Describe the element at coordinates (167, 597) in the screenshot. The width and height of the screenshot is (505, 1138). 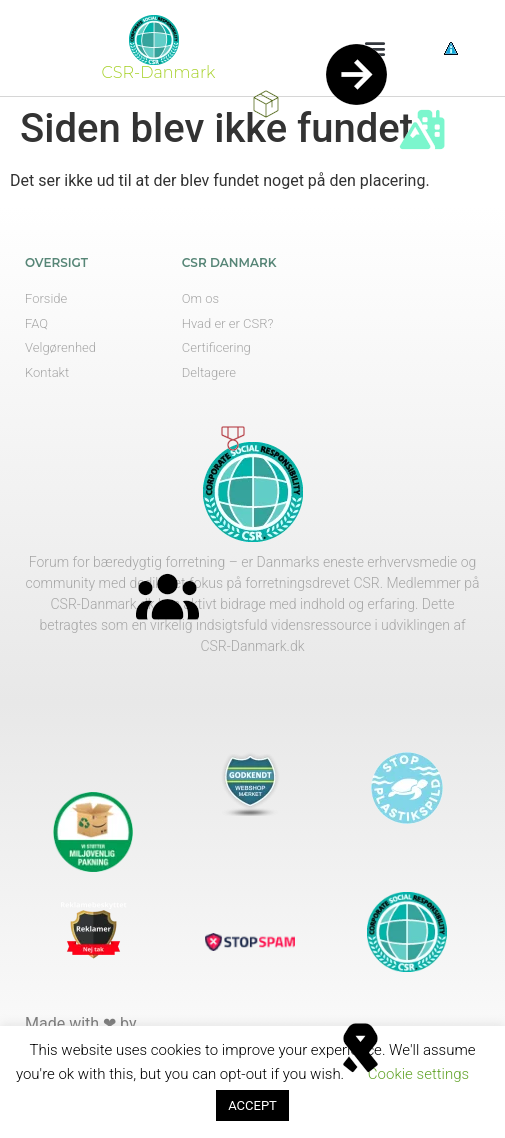
I see `view all users or team members` at that location.